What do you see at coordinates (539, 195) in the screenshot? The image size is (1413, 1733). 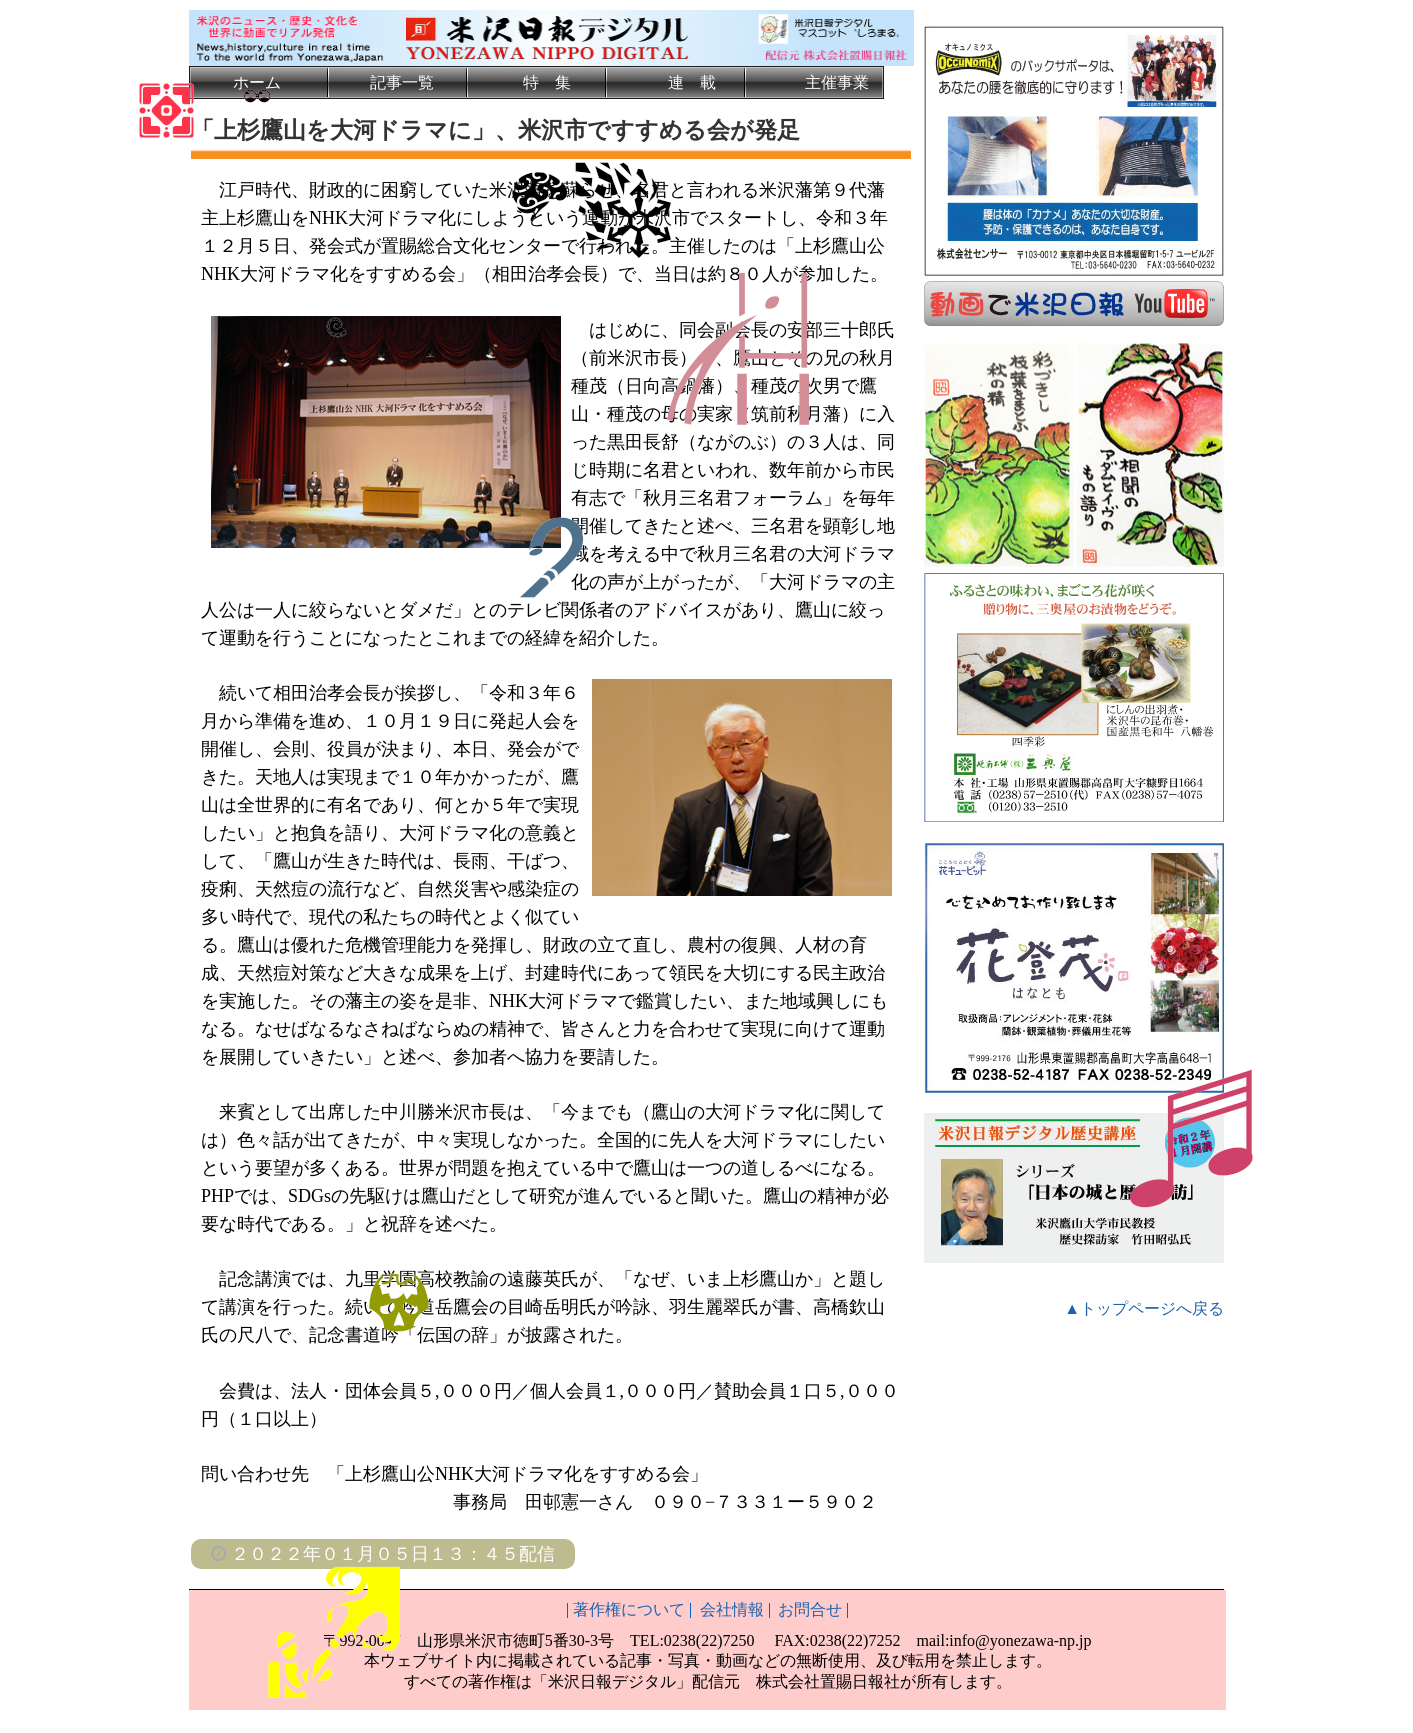 I see `access AI or smart features` at bounding box center [539, 195].